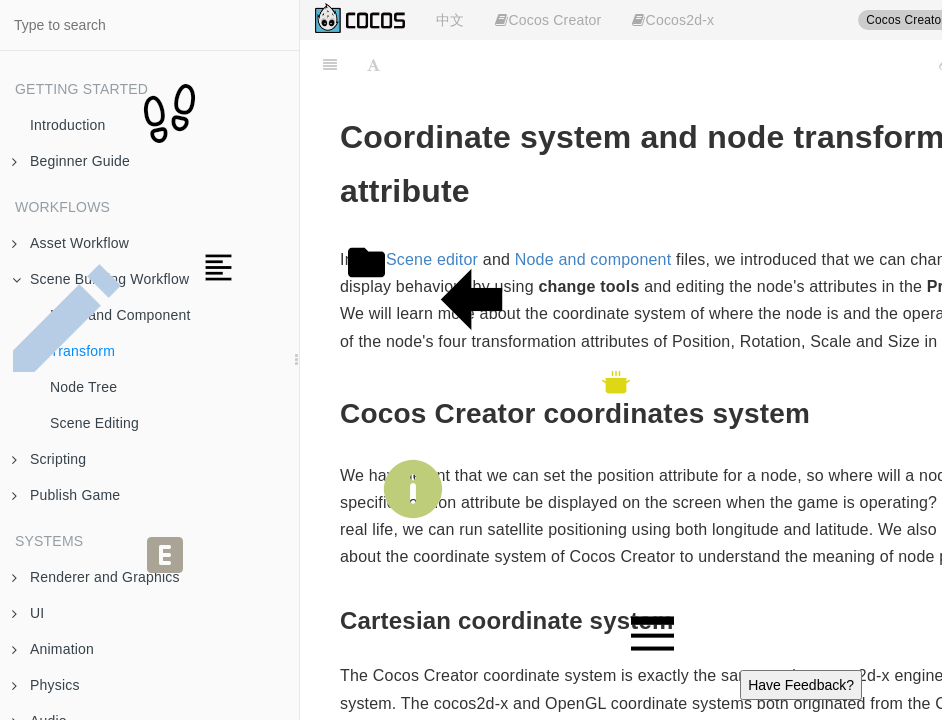  Describe the element at coordinates (218, 267) in the screenshot. I see `align text to the left margin` at that location.